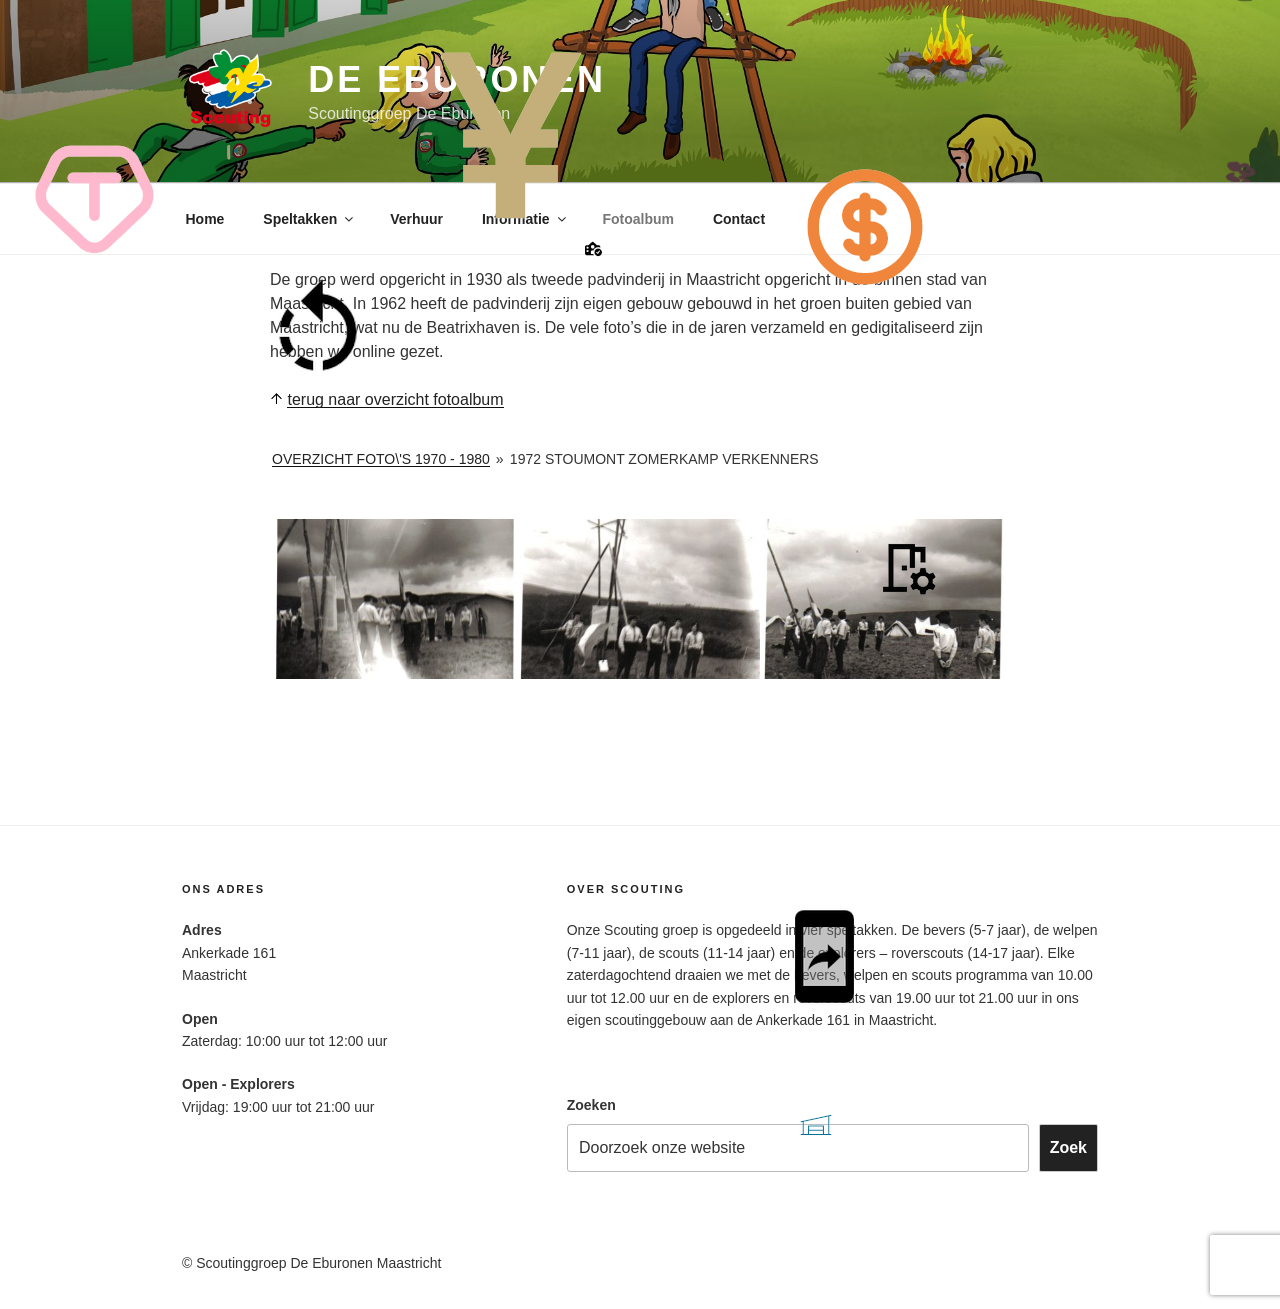 The width and height of the screenshot is (1280, 1309). What do you see at coordinates (907, 568) in the screenshot?
I see `adjust room or space settings` at bounding box center [907, 568].